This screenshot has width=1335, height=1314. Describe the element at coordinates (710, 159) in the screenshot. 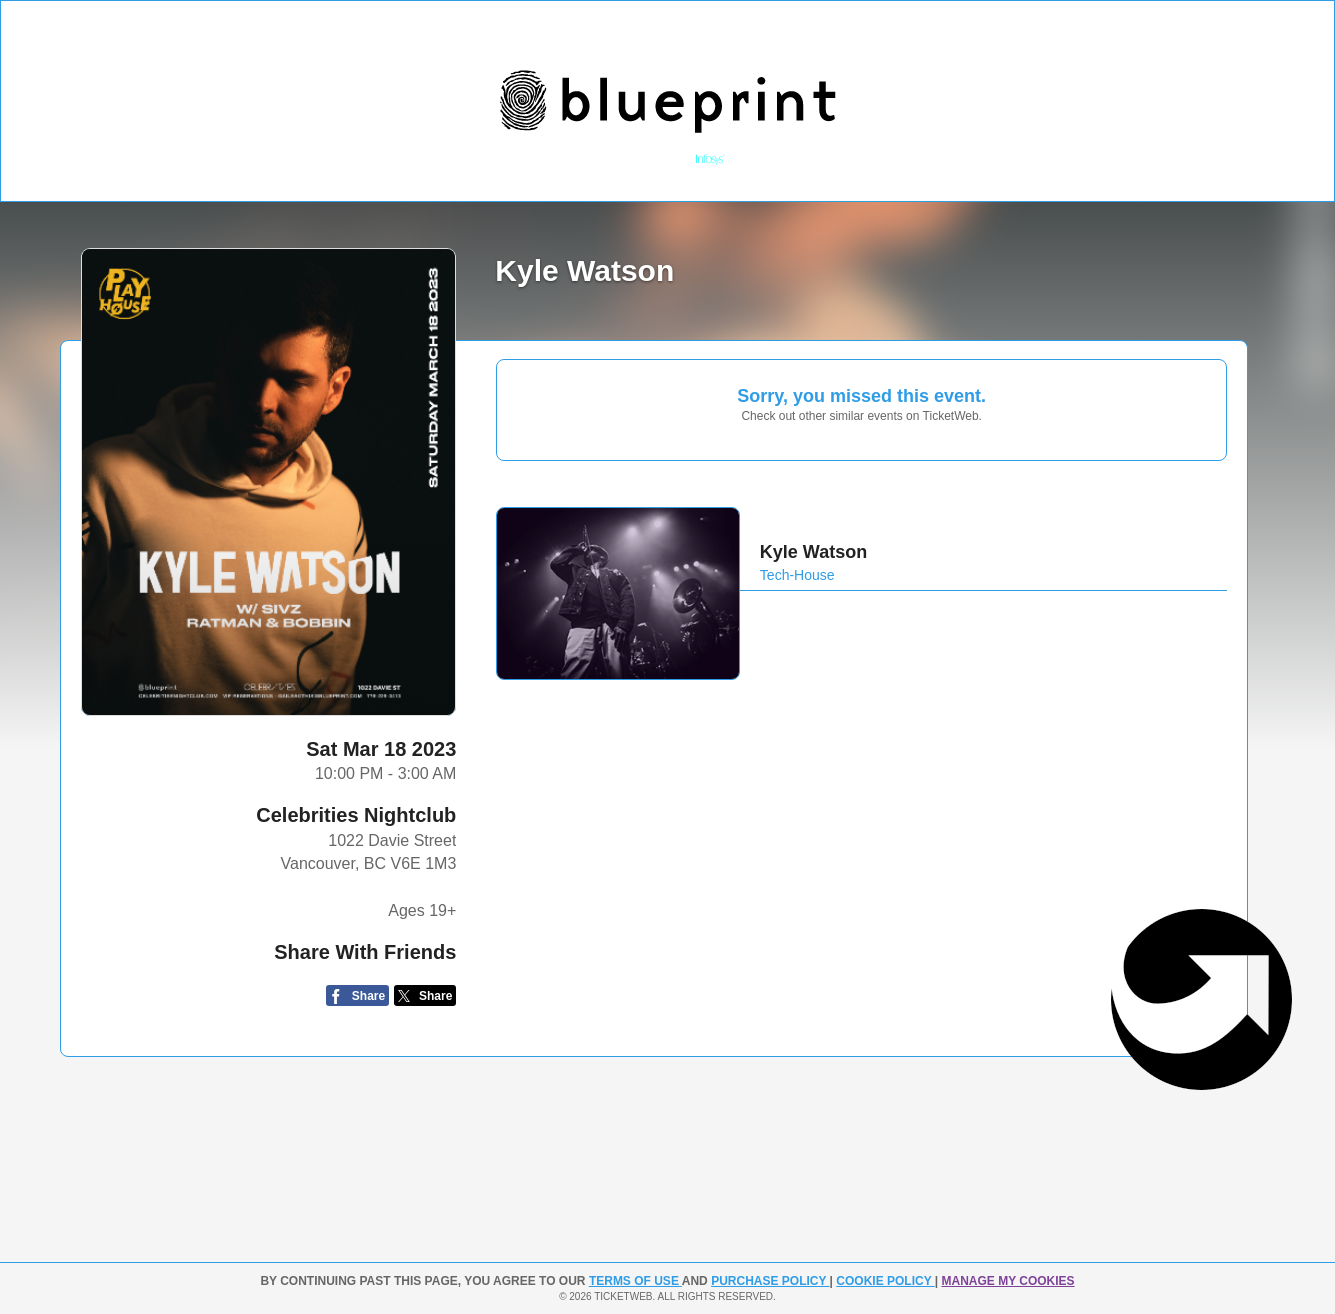

I see `infosys company logo` at that location.